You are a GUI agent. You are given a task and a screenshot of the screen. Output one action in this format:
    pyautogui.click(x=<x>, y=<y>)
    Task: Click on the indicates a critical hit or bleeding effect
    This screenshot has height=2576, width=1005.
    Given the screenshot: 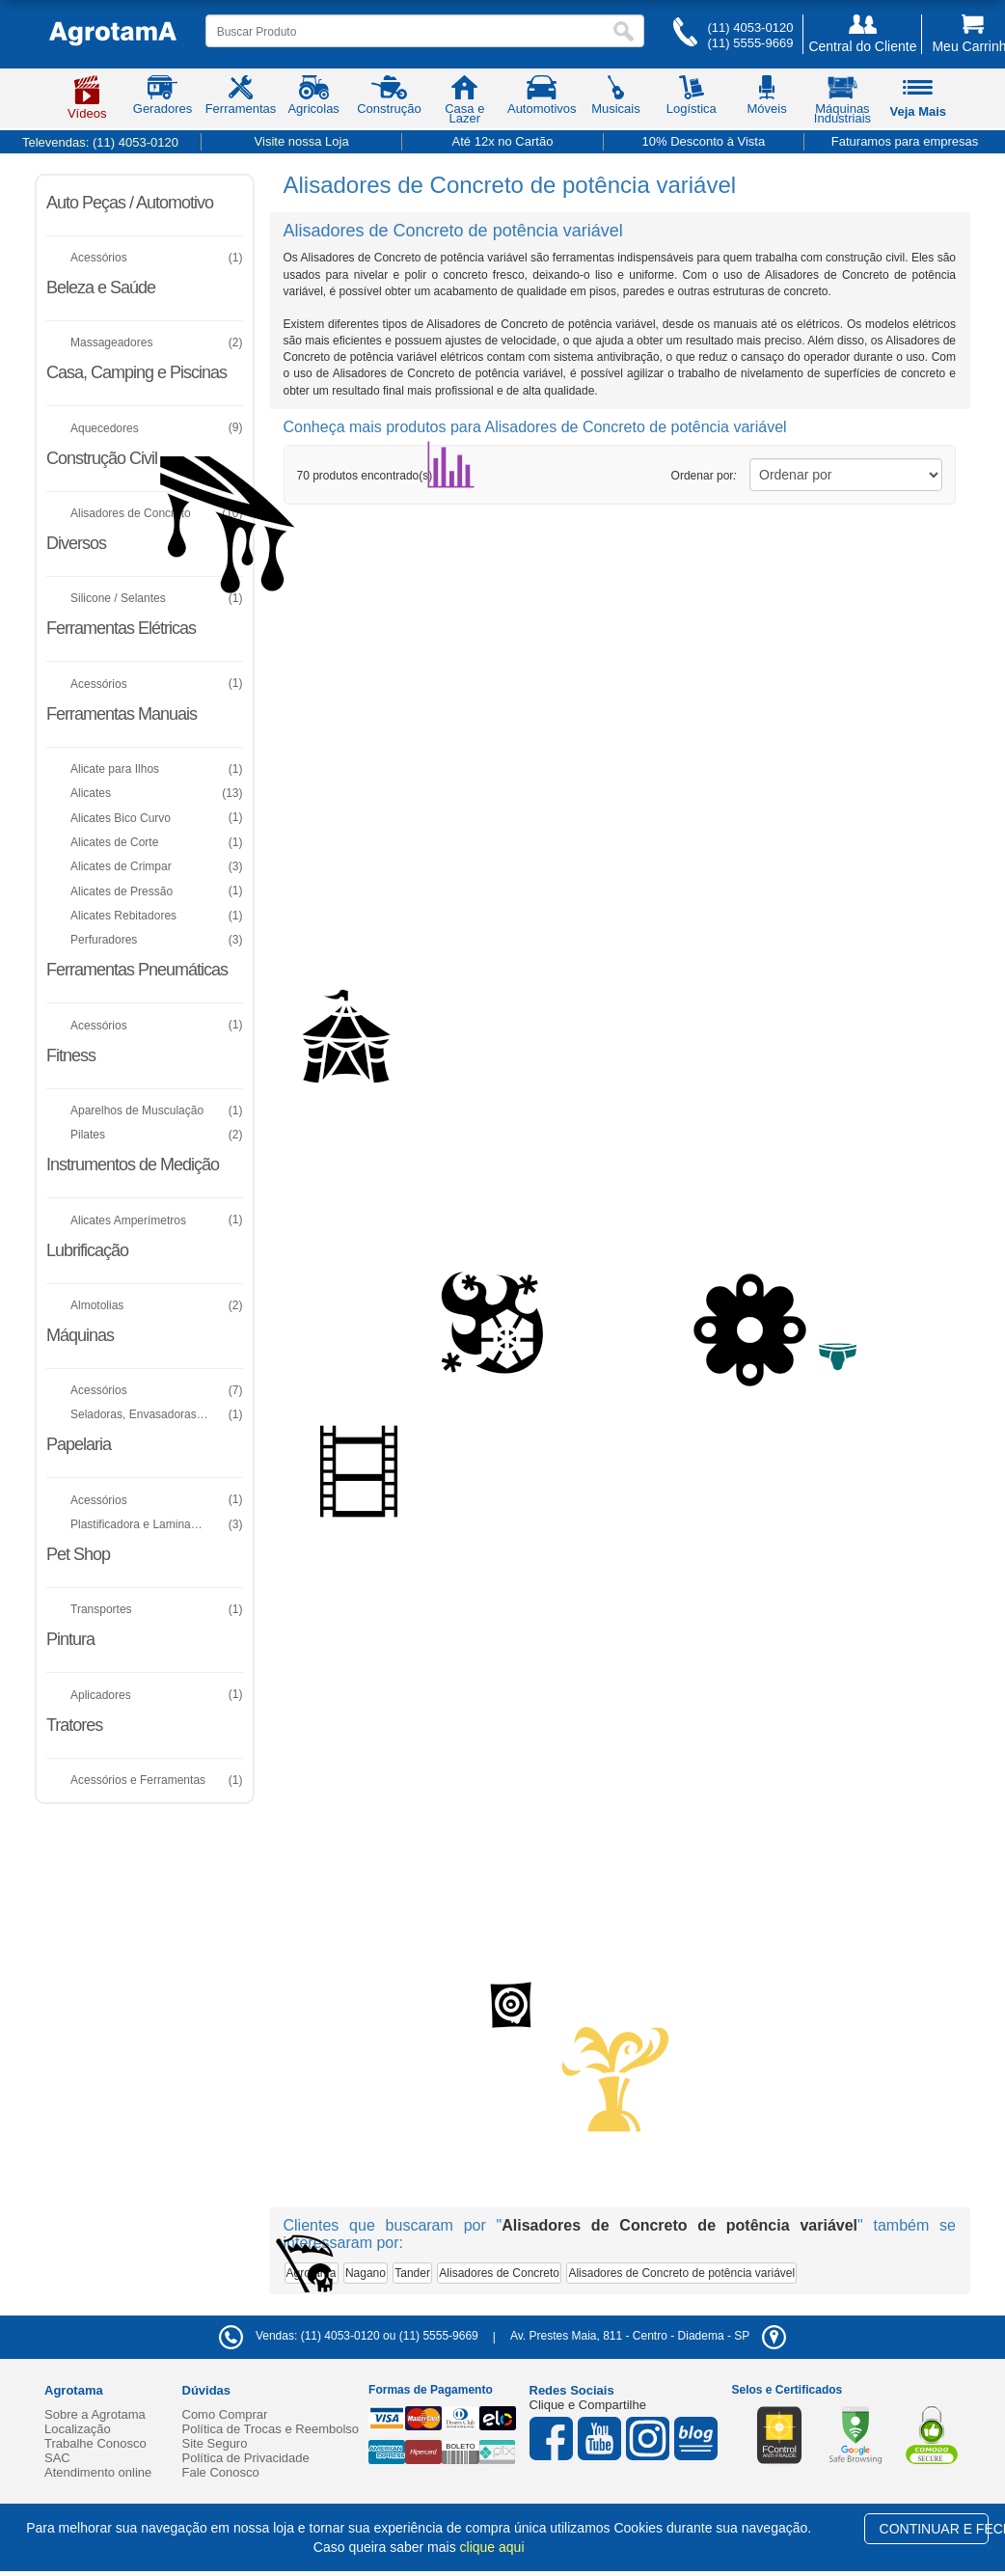 What is the action you would take?
    pyautogui.click(x=228, y=524)
    